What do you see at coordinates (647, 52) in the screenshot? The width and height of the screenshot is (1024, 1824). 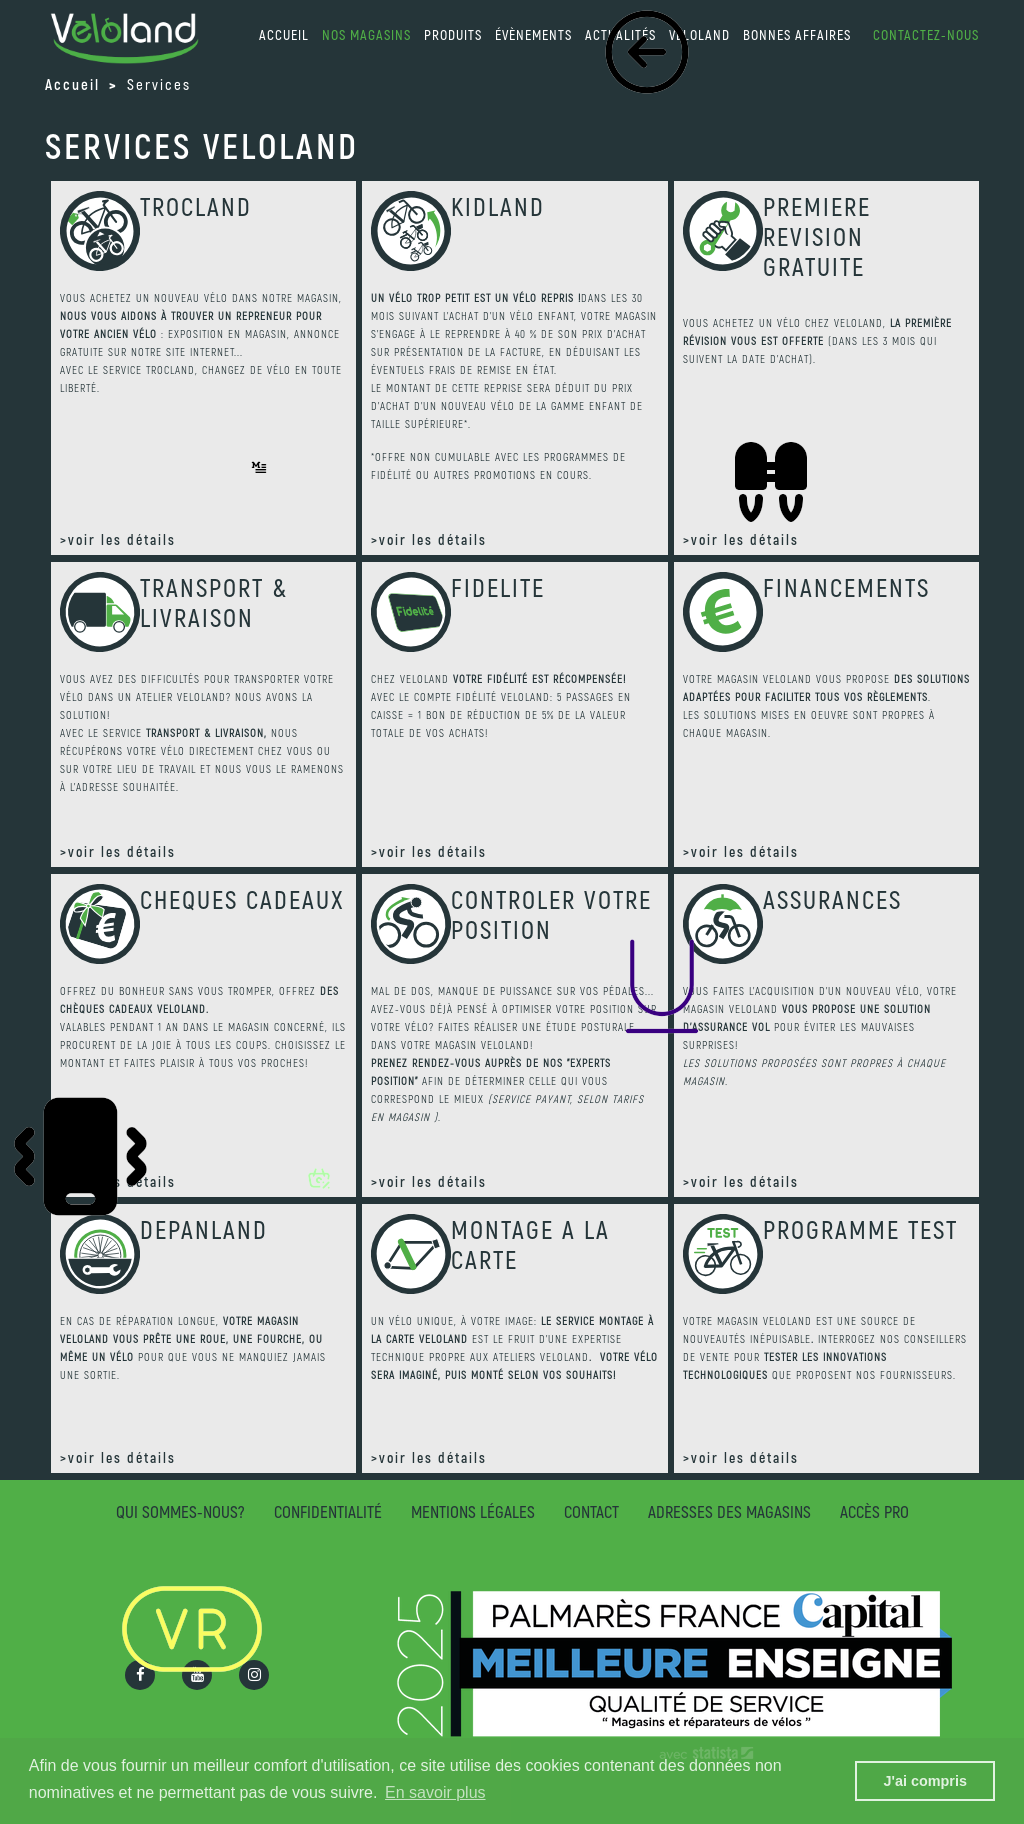 I see `go back to the previous screen` at bounding box center [647, 52].